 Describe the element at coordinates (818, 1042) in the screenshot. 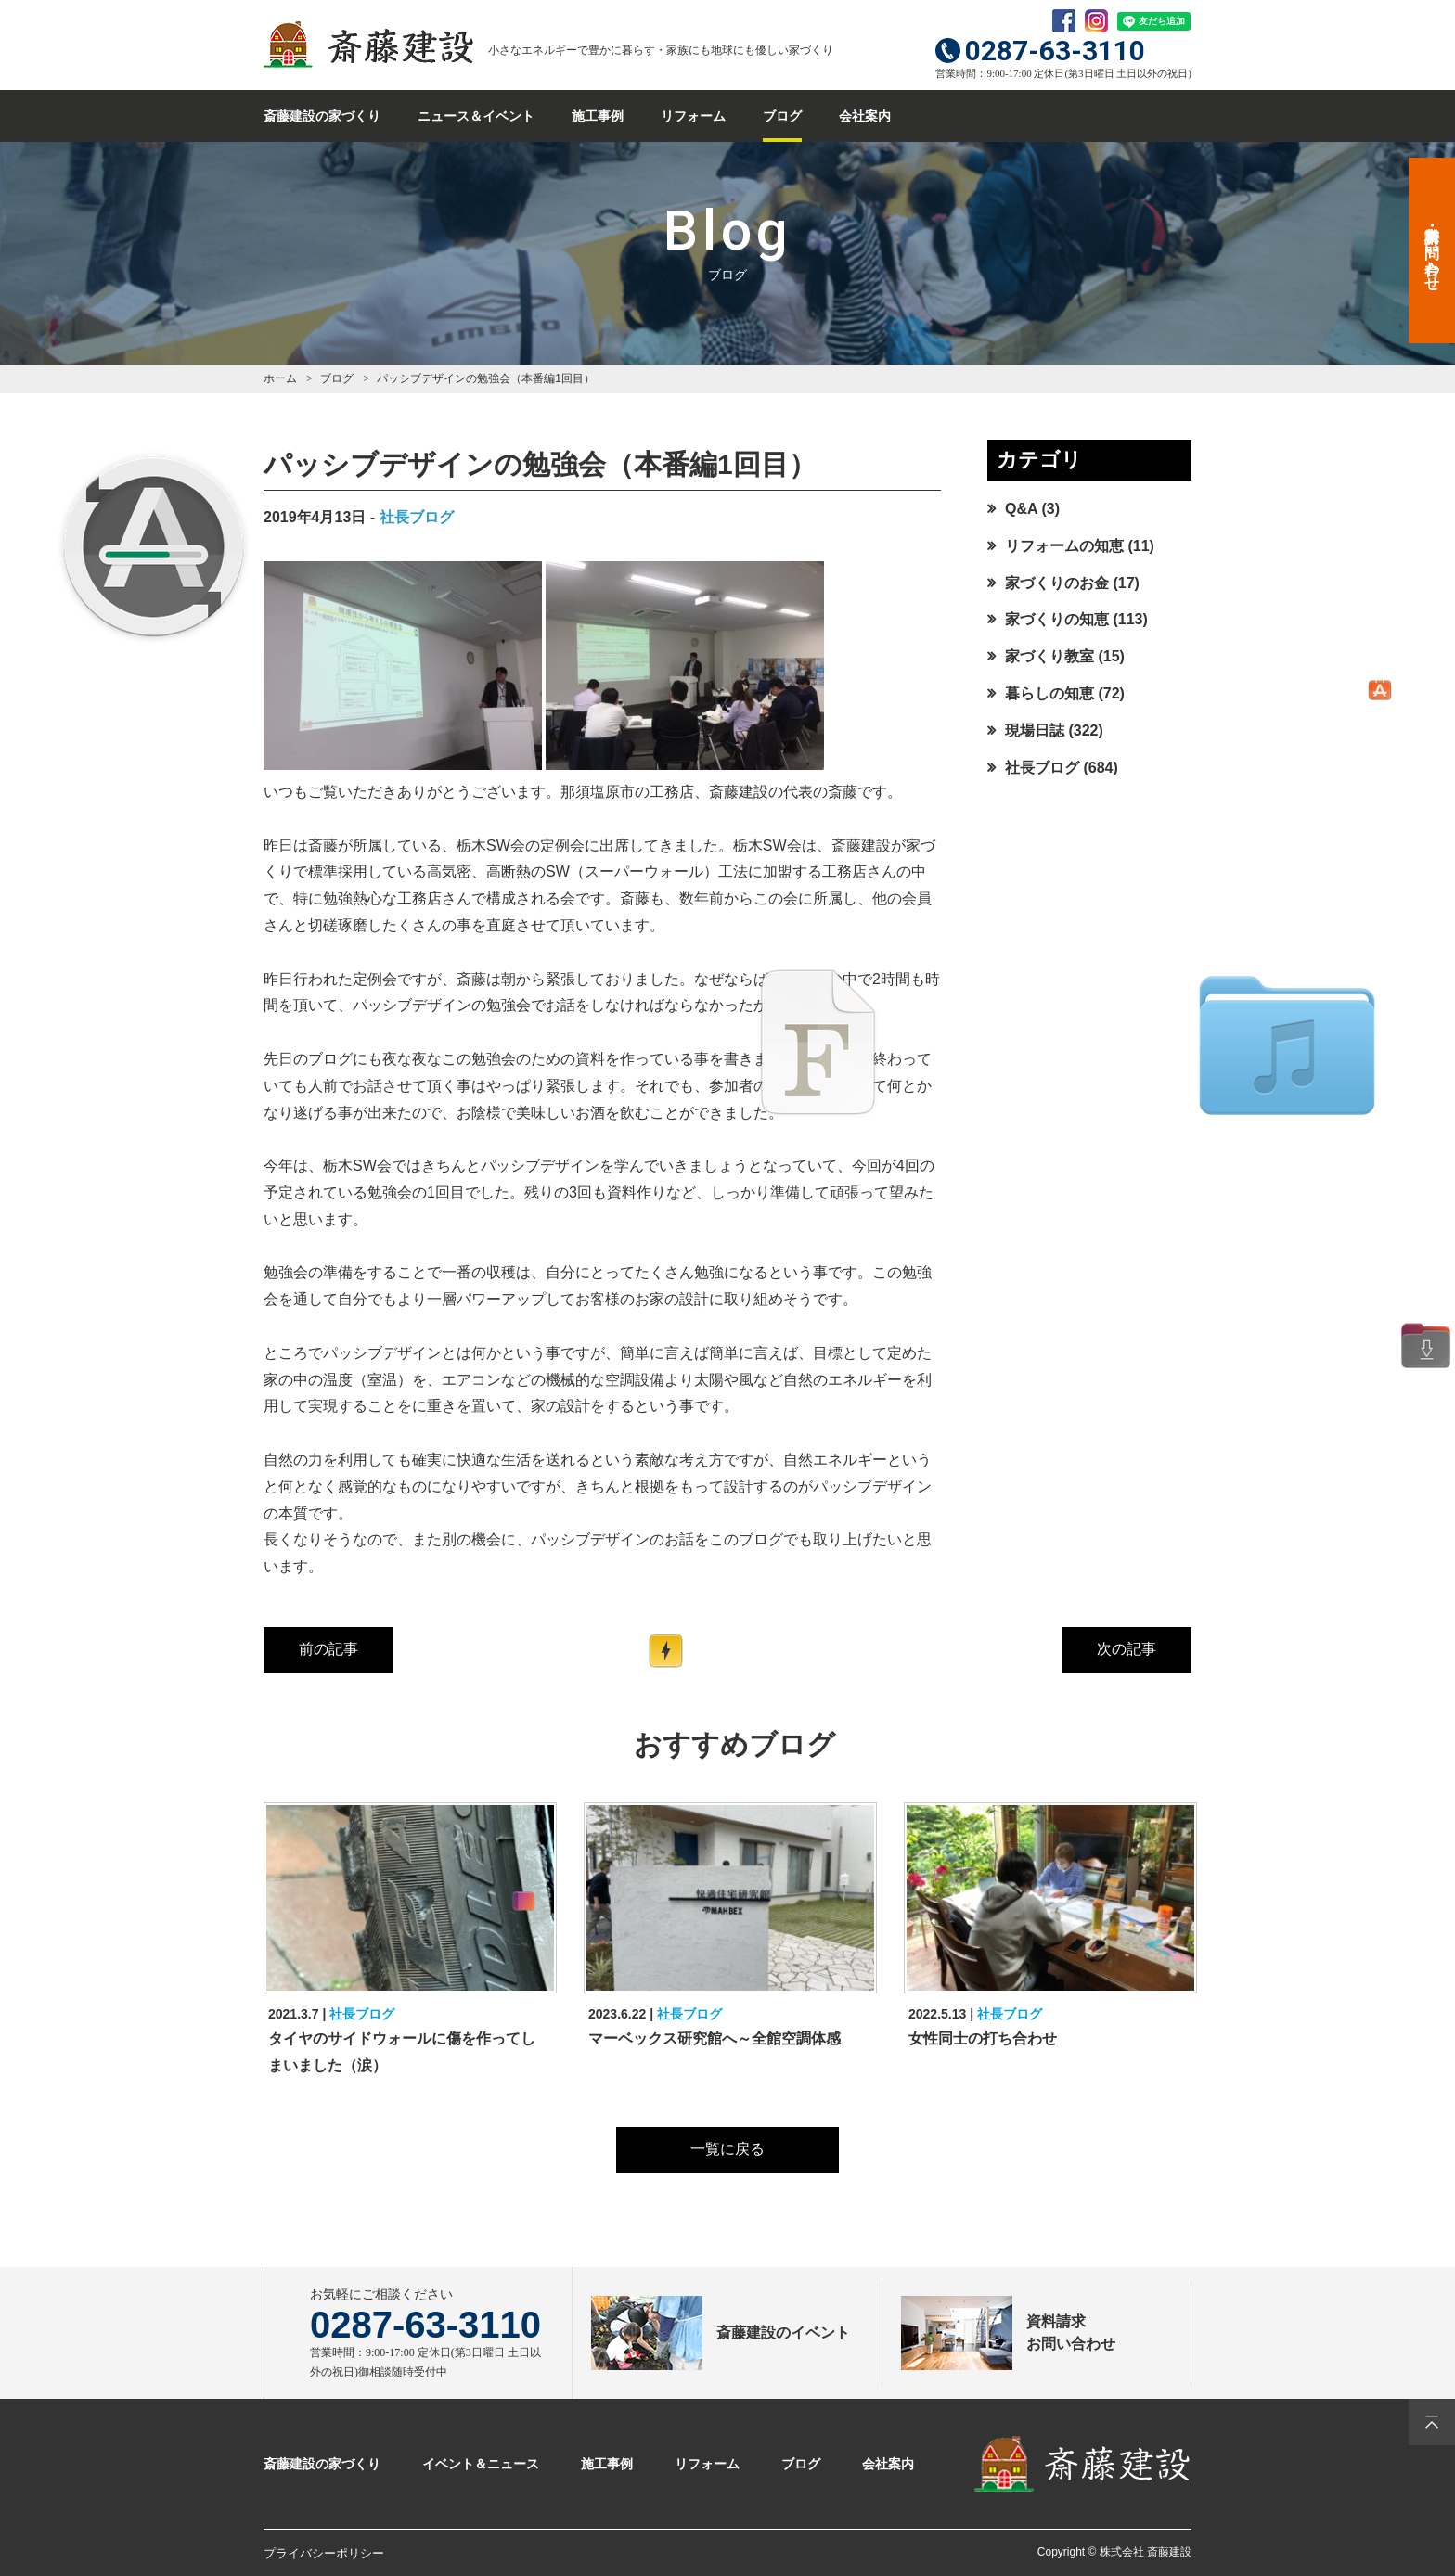

I see `a fortran source code file` at that location.